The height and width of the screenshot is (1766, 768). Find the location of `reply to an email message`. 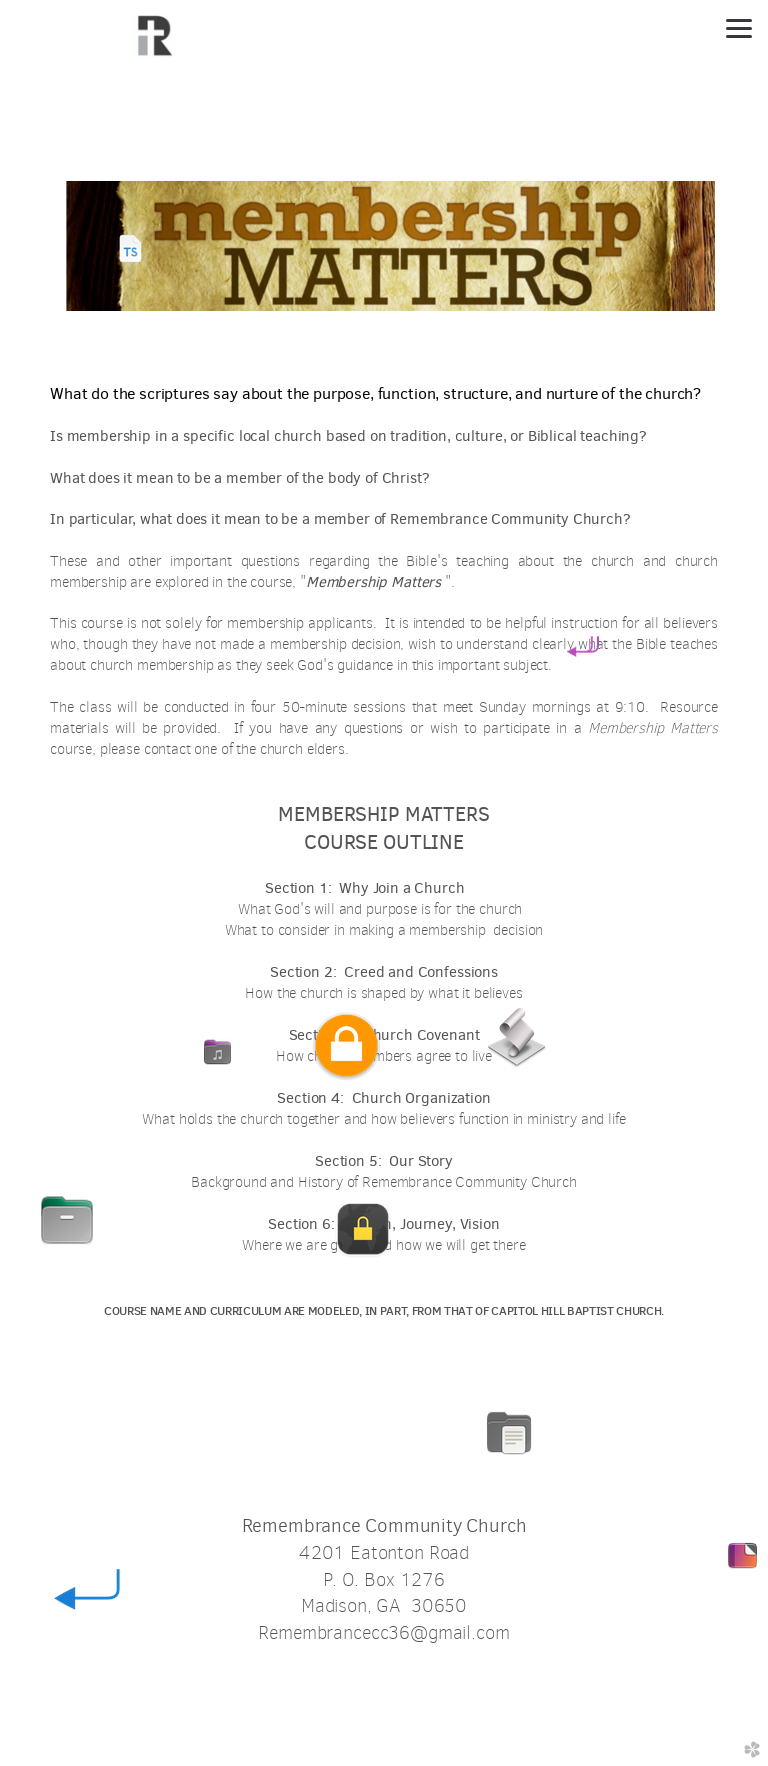

reply to an email message is located at coordinates (86, 1589).